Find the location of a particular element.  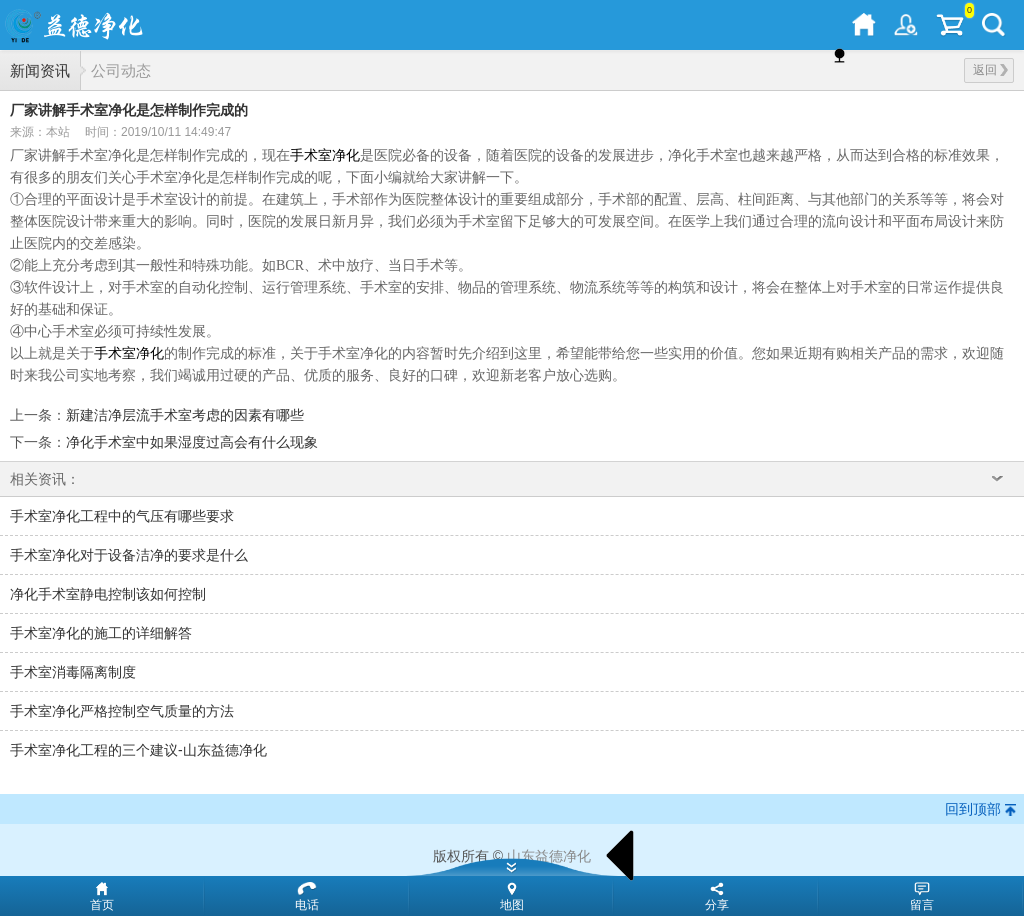

navigate back to the previous screen is located at coordinates (619, 855).